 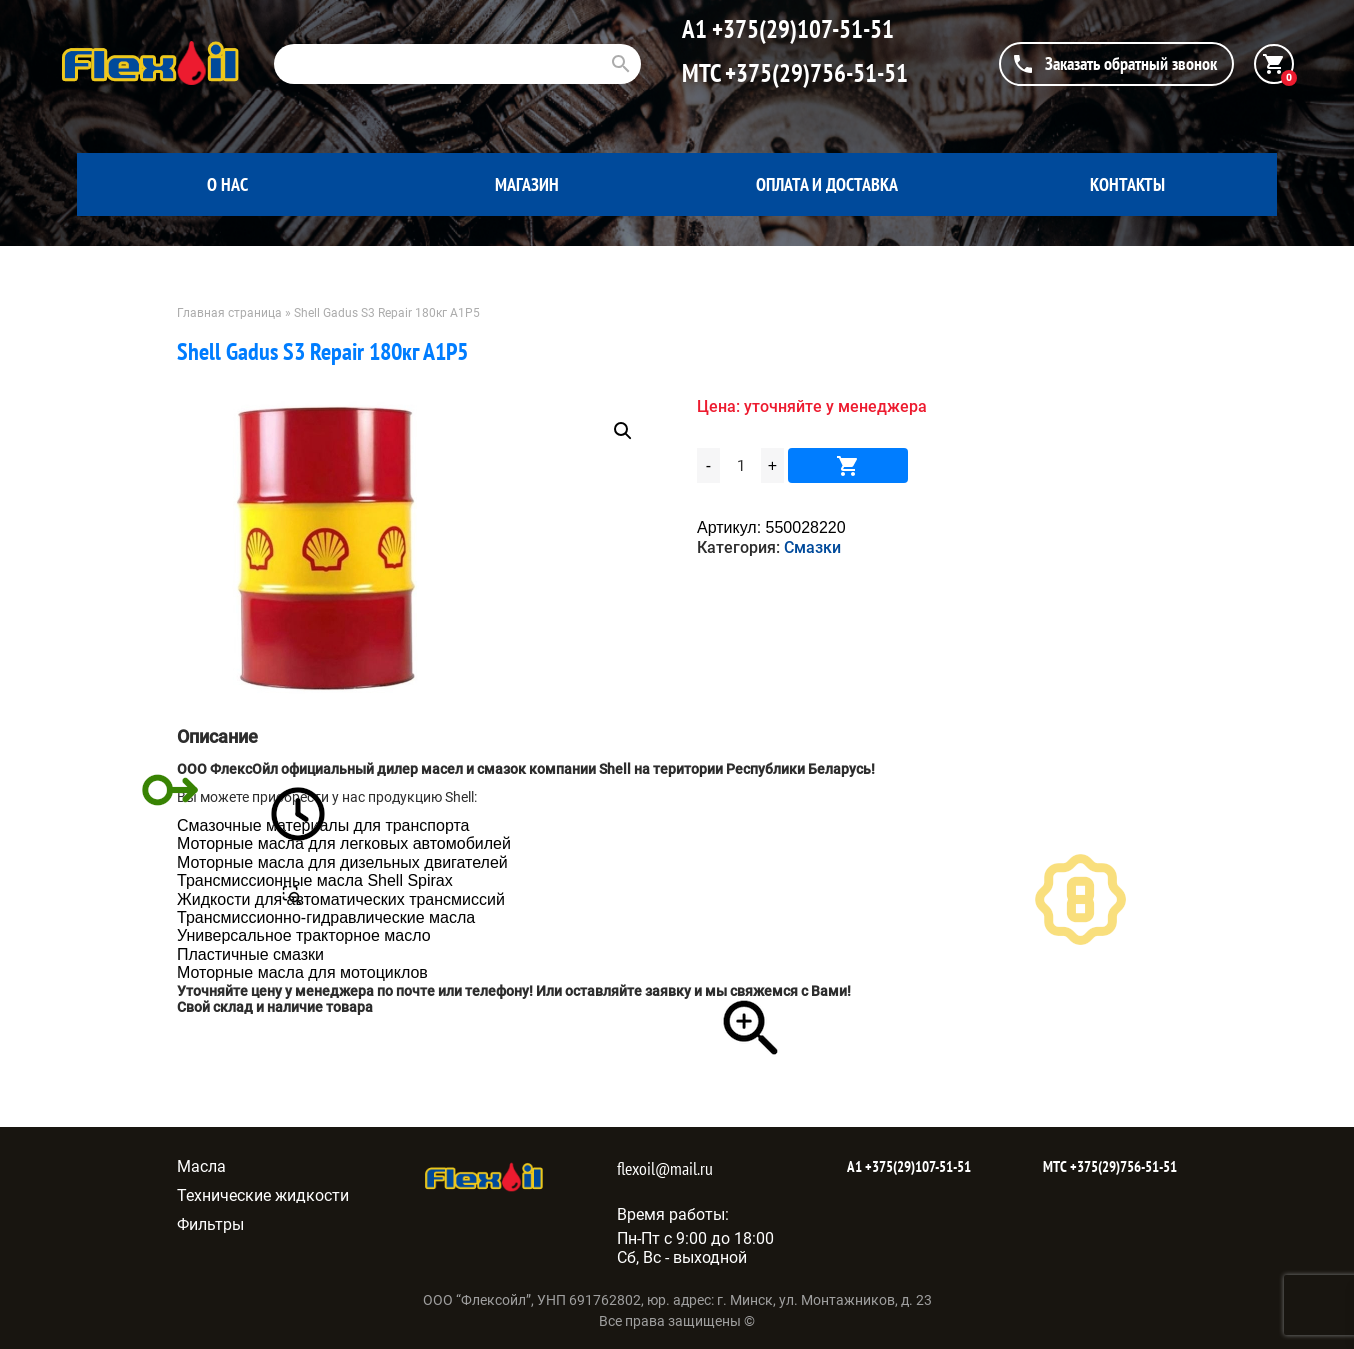 What do you see at coordinates (1080, 899) in the screenshot?
I see `indicates rank or position number 8` at bounding box center [1080, 899].